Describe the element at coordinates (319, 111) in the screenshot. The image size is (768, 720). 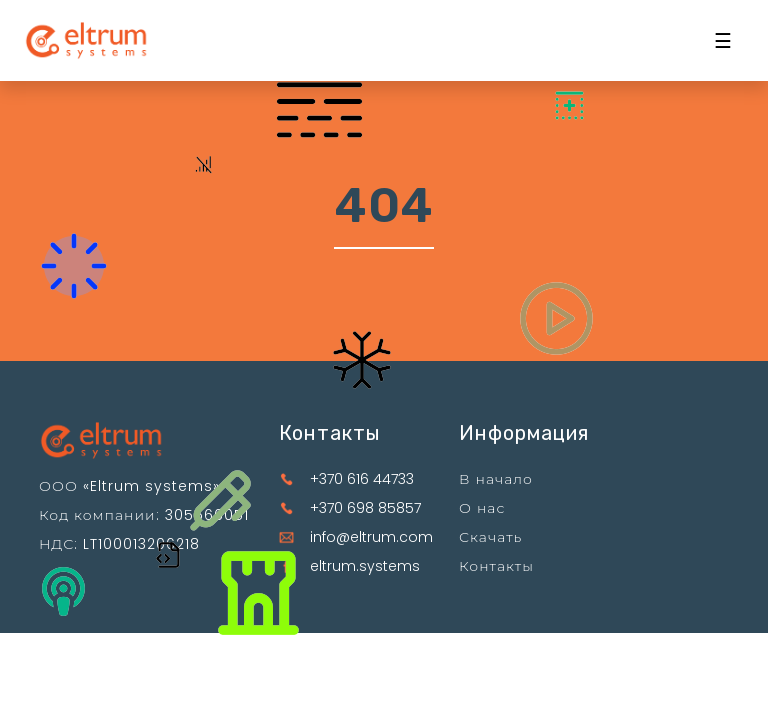
I see `apply a gradient effect to an element` at that location.